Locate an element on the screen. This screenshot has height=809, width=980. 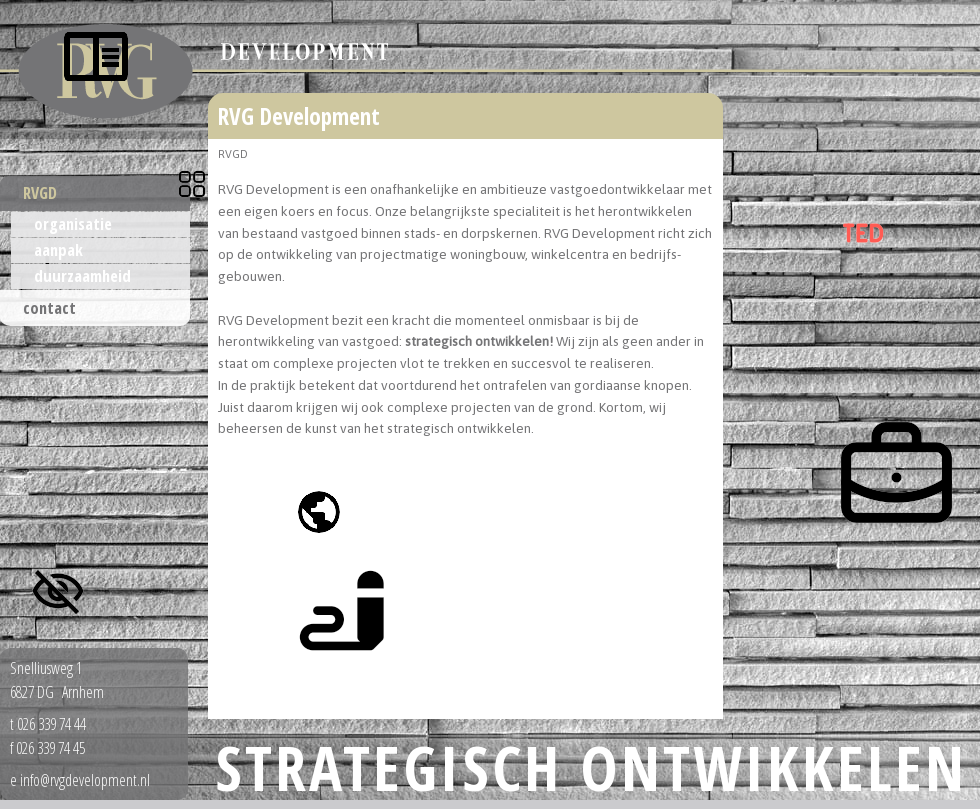
access business or work-related features is located at coordinates (896, 477).